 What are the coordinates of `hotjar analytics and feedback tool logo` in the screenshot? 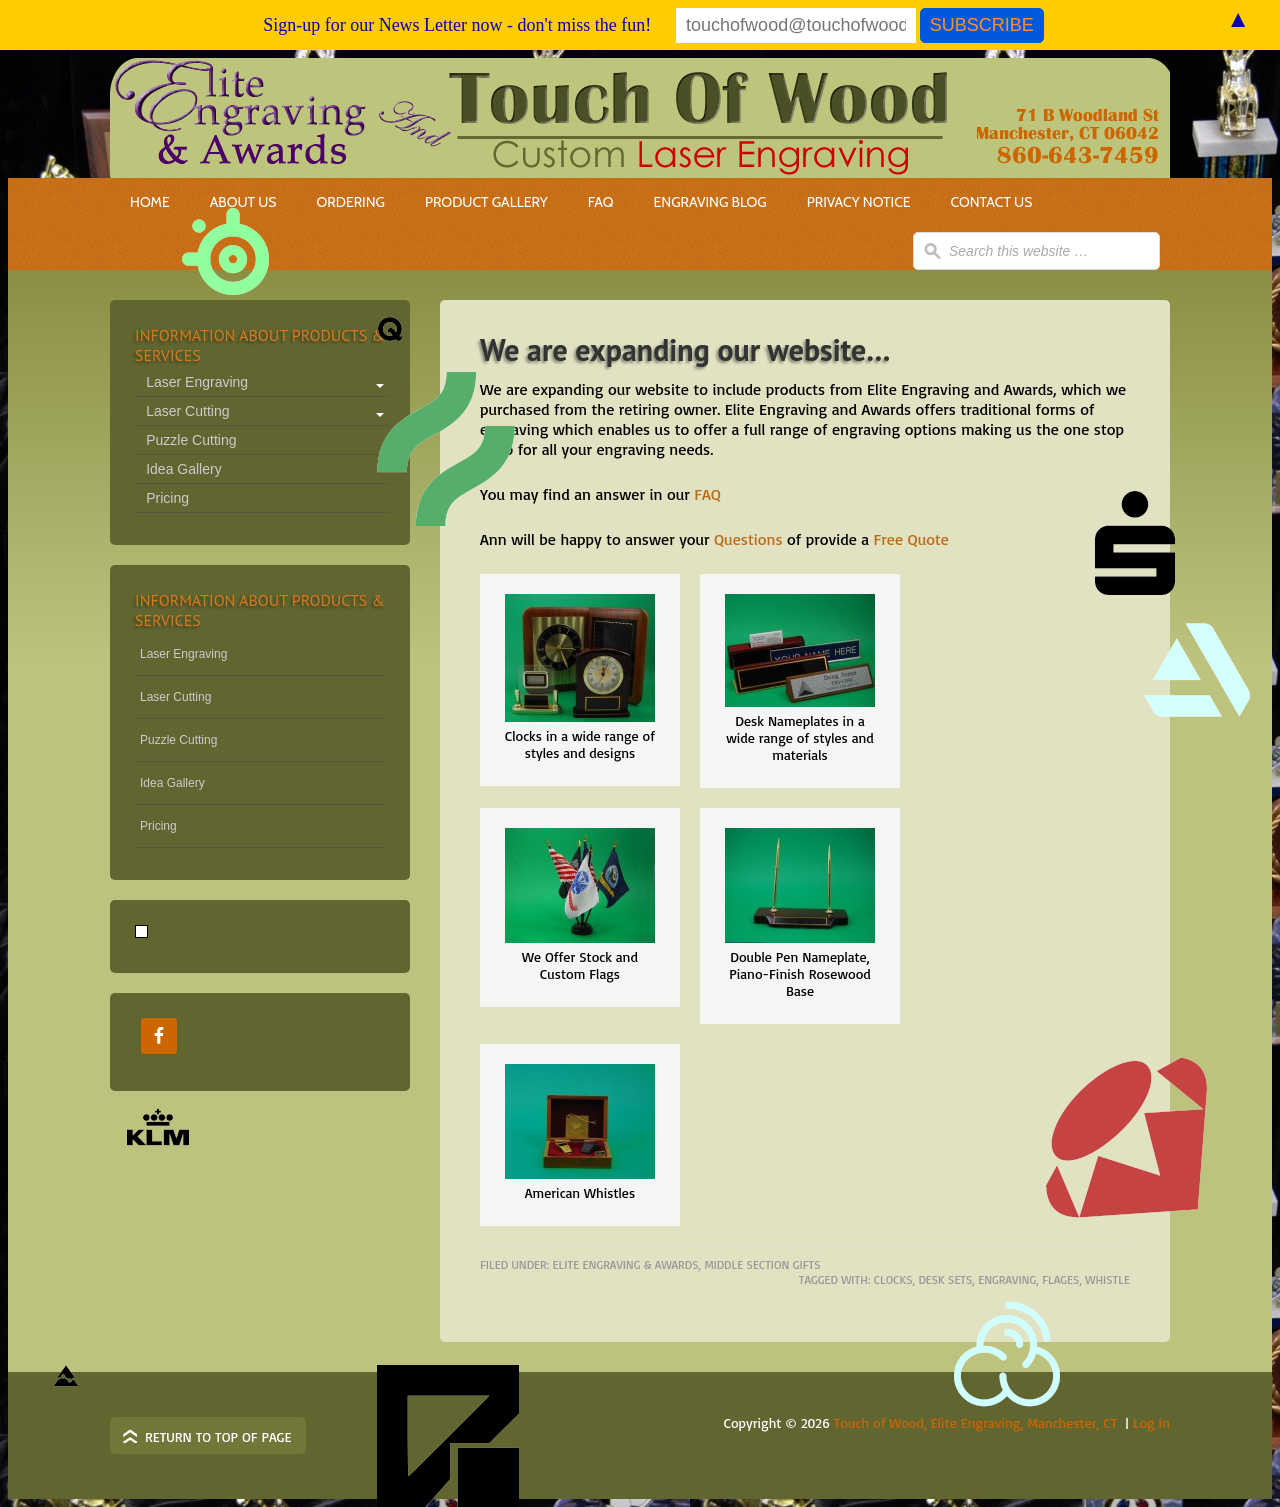 It's located at (446, 449).